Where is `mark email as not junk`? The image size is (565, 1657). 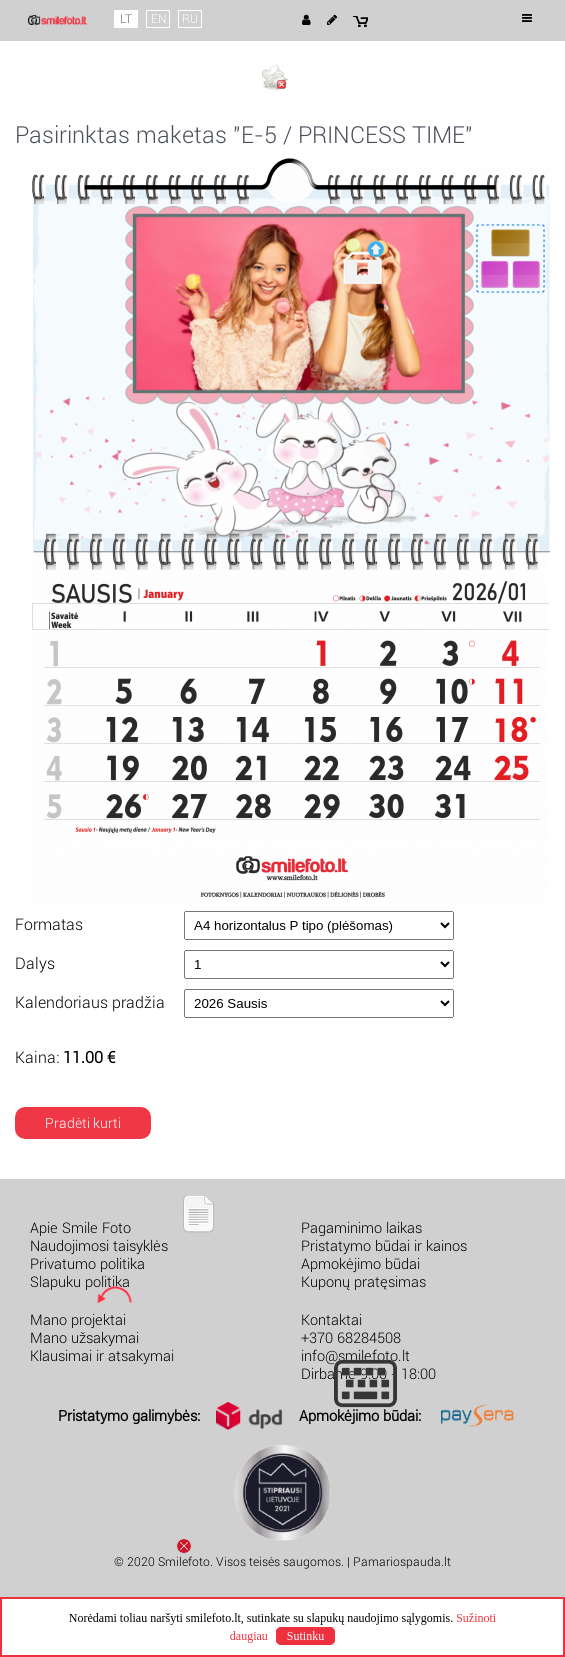
mark email as not junk is located at coordinates (274, 77).